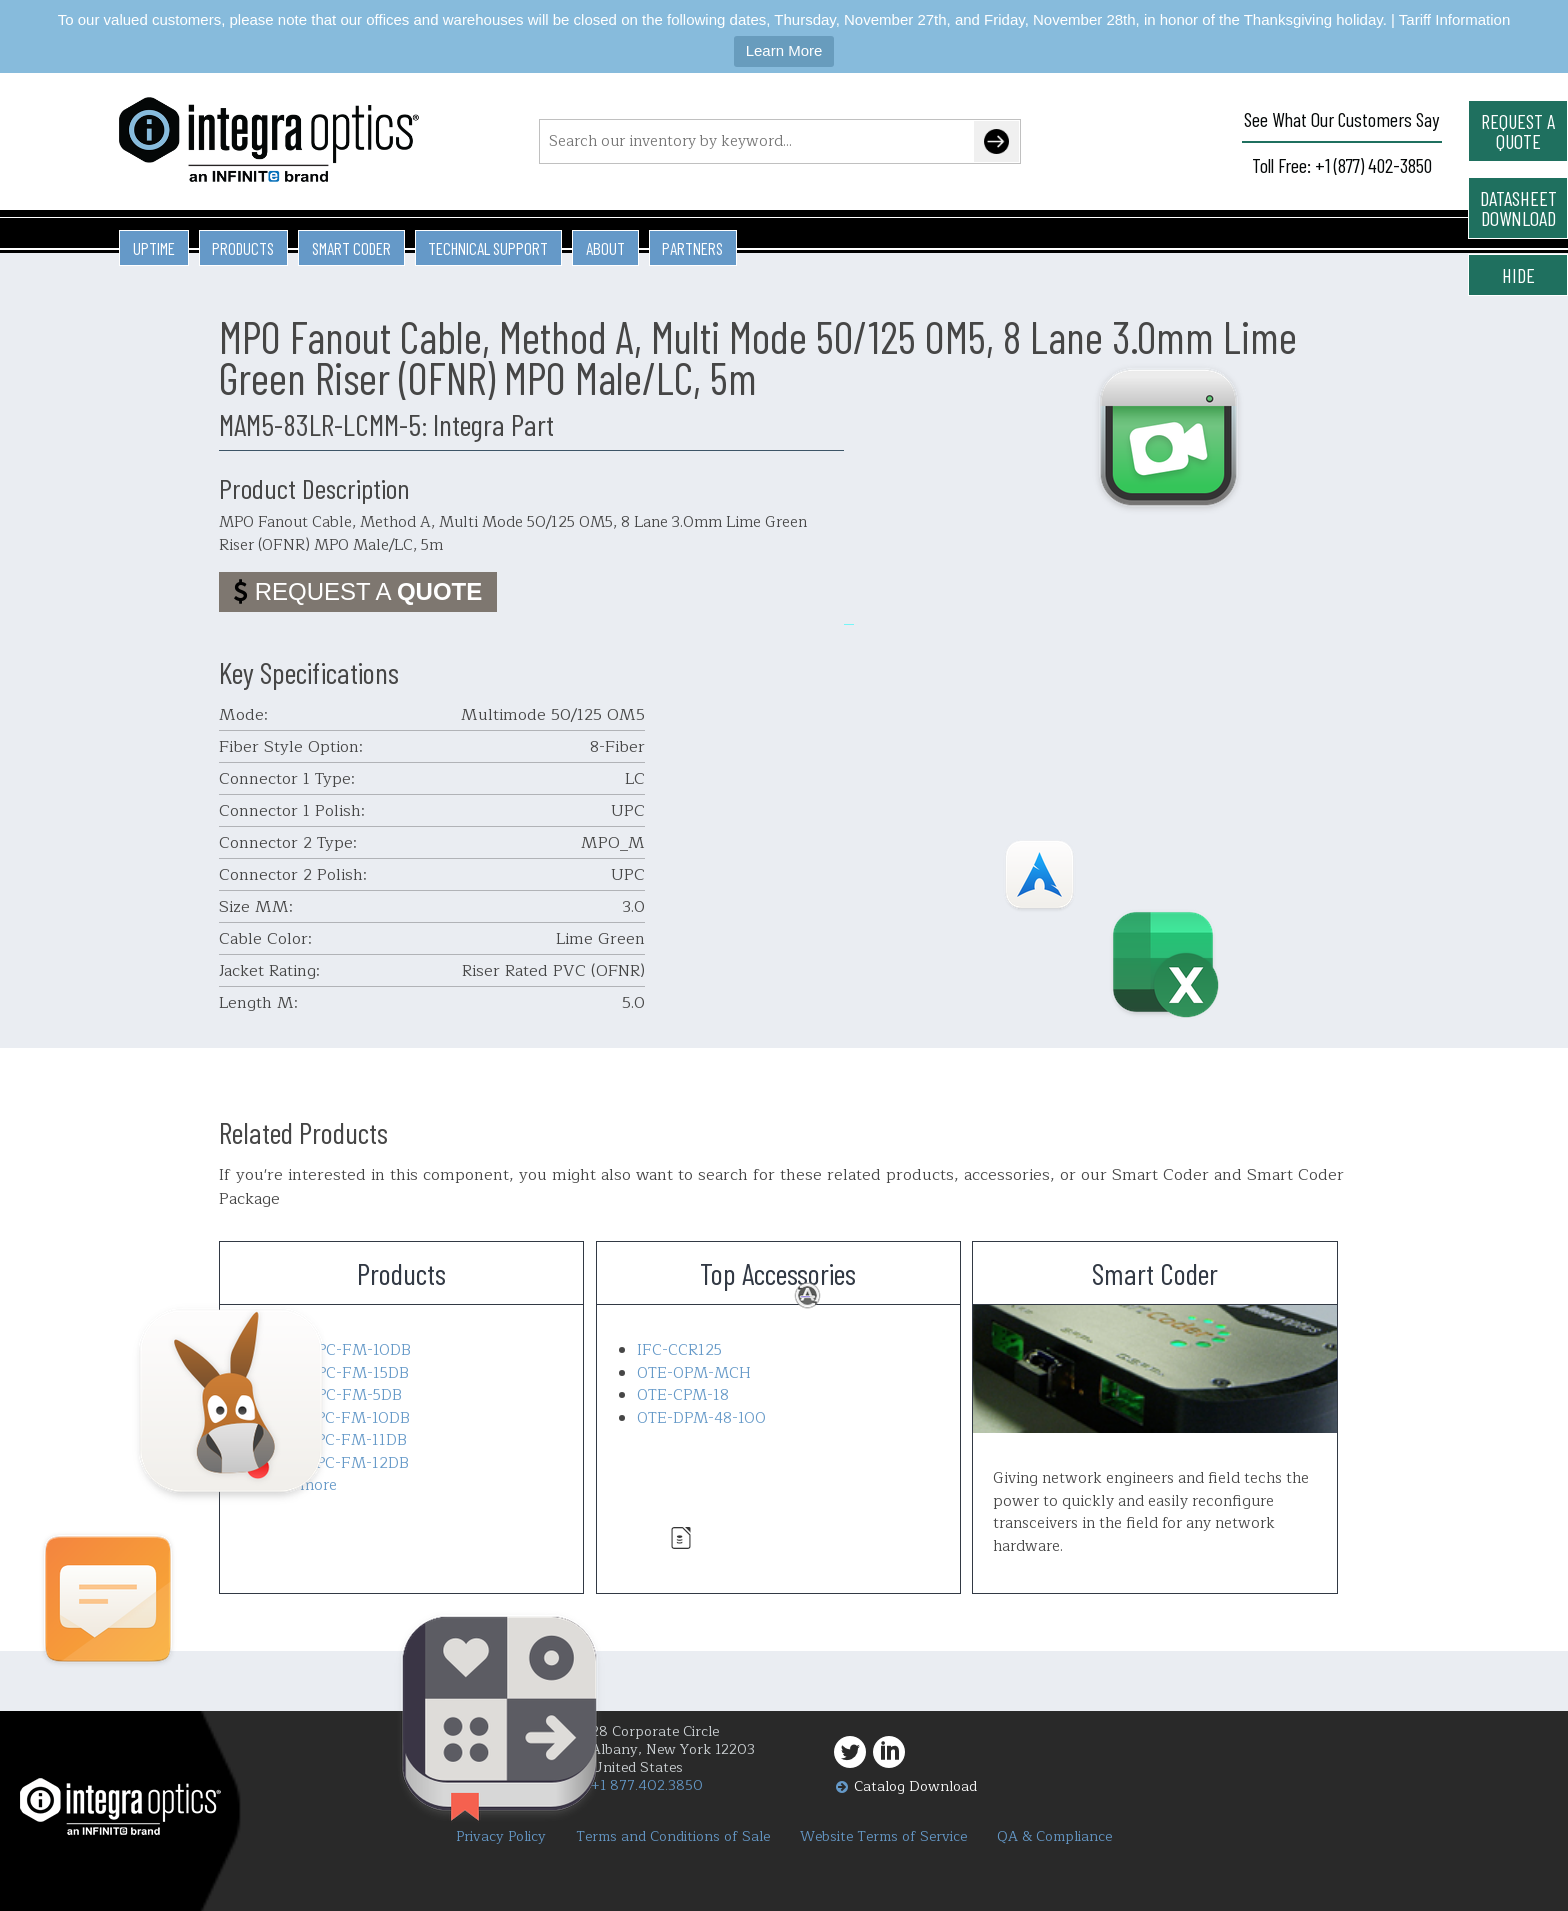  What do you see at coordinates (108, 1599) in the screenshot?
I see `open the messaging app` at bounding box center [108, 1599].